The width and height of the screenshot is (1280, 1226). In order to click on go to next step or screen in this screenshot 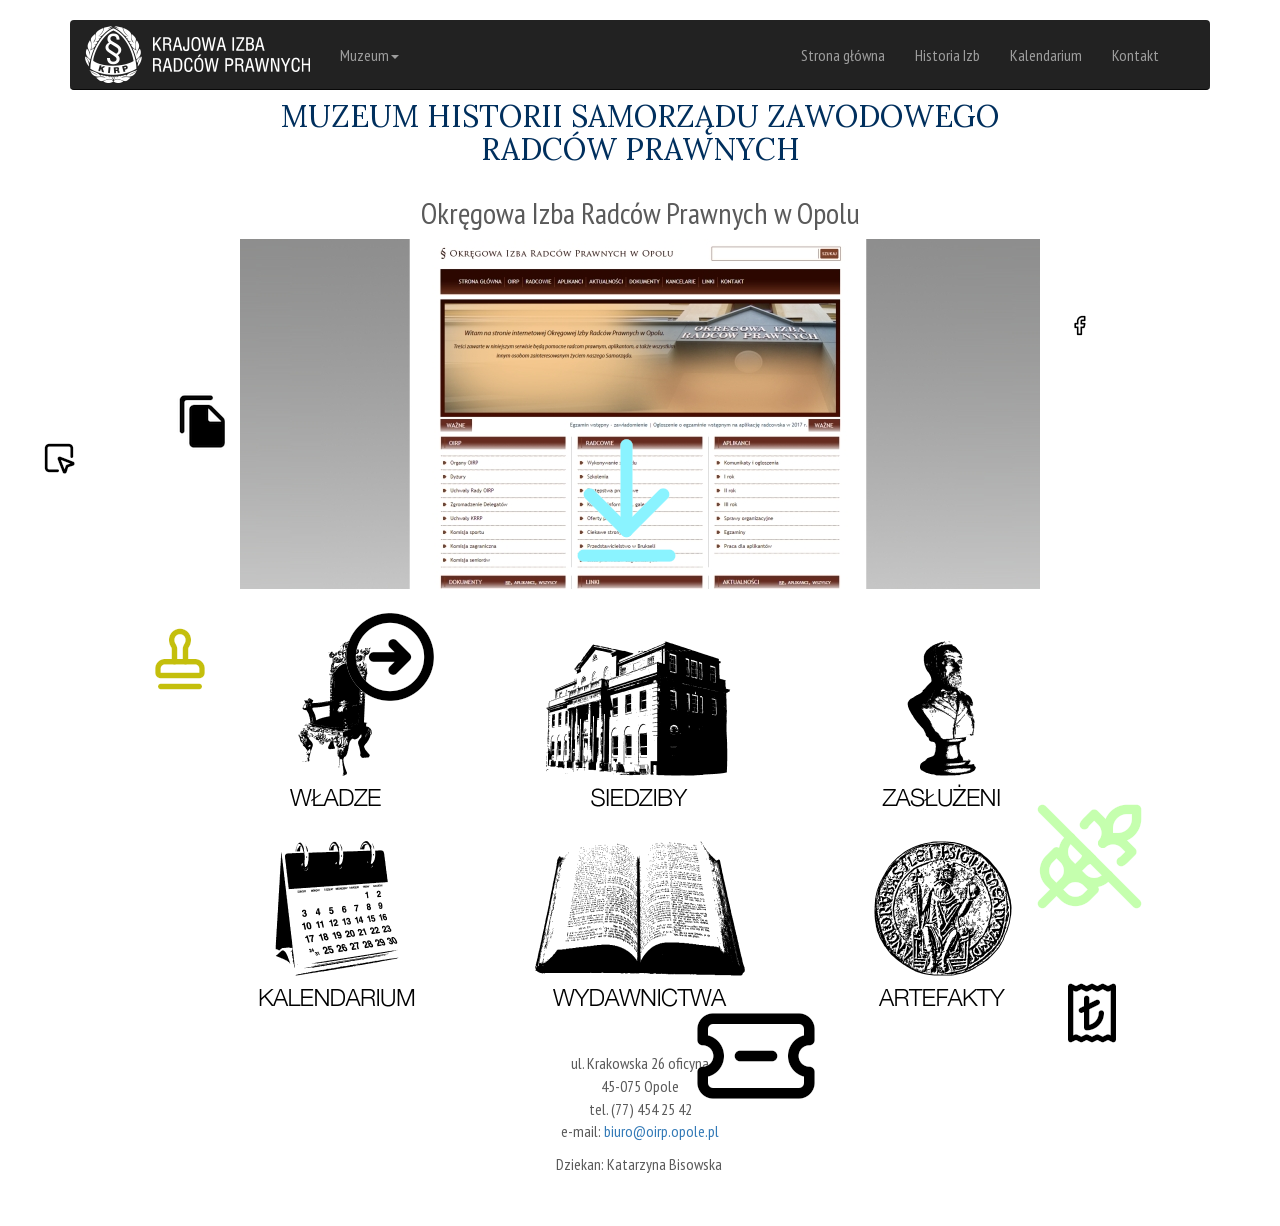, I will do `click(390, 657)`.